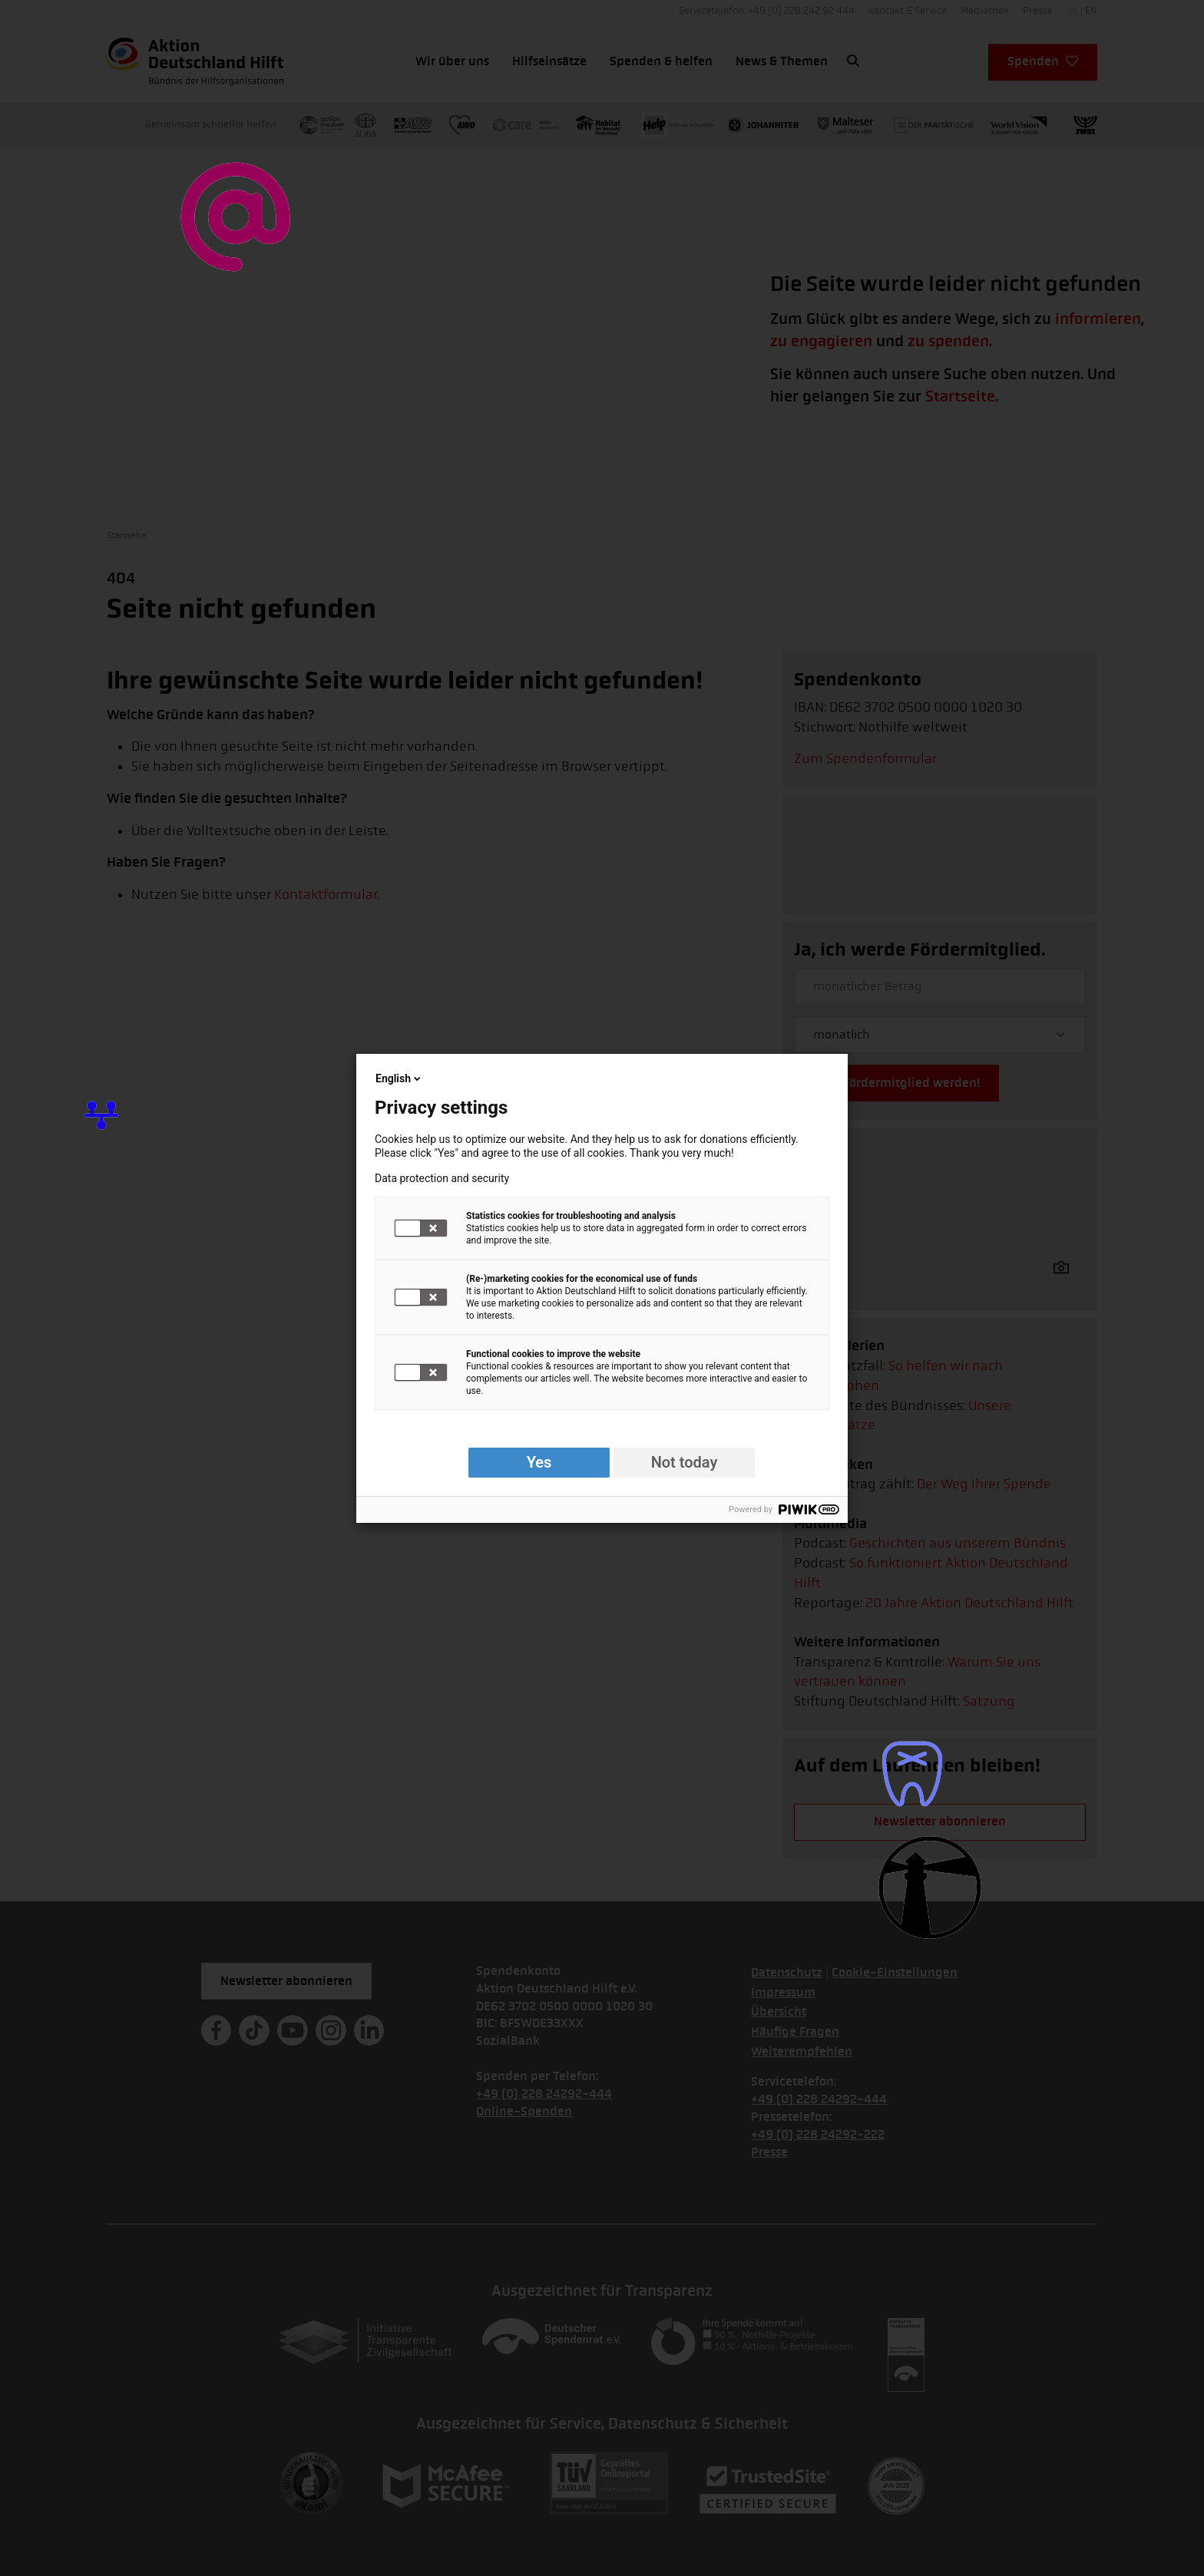 This screenshot has height=2576, width=1204. I want to click on view timeline or chronological history, so click(101, 1115).